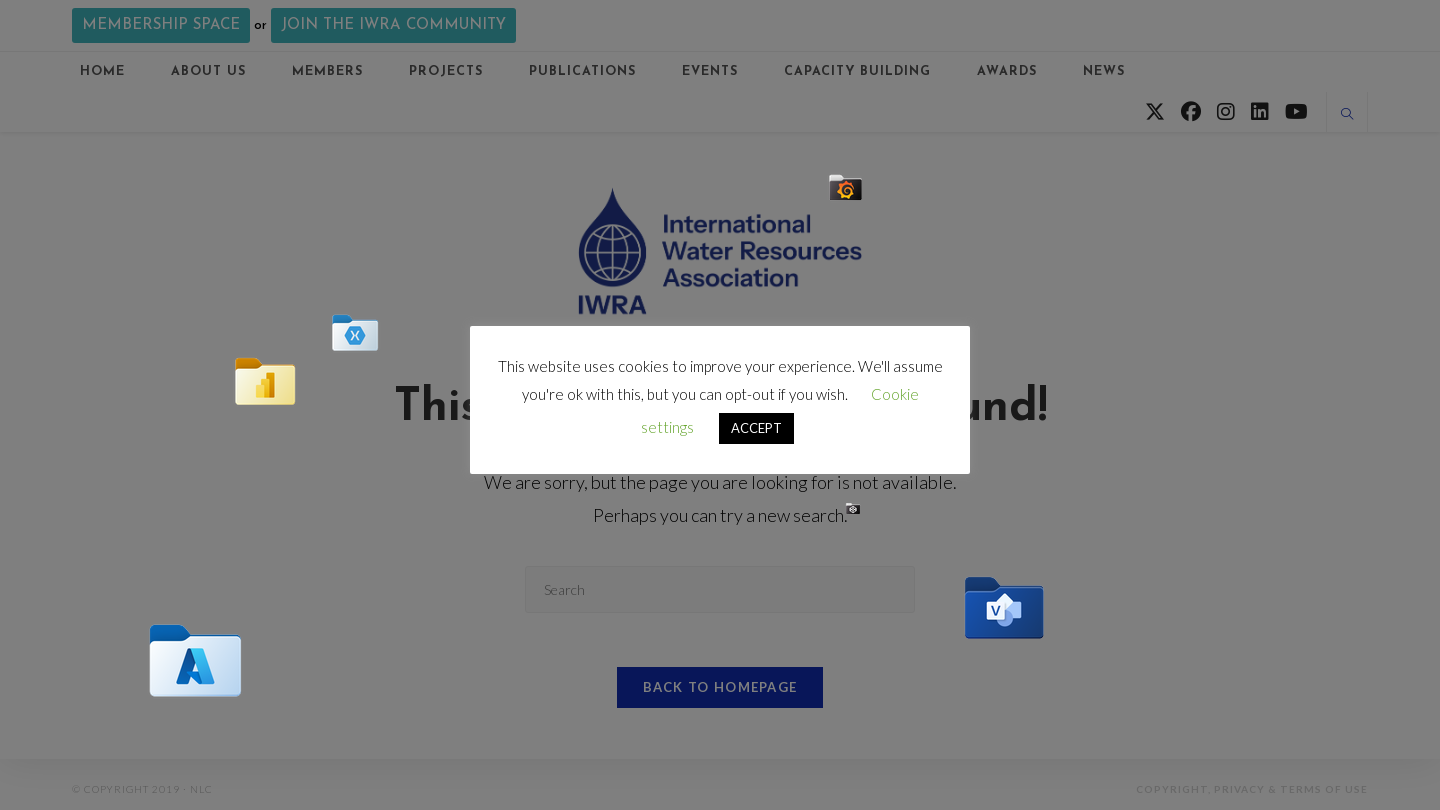  Describe the element at coordinates (265, 383) in the screenshot. I see `open folder containing Power BI files` at that location.